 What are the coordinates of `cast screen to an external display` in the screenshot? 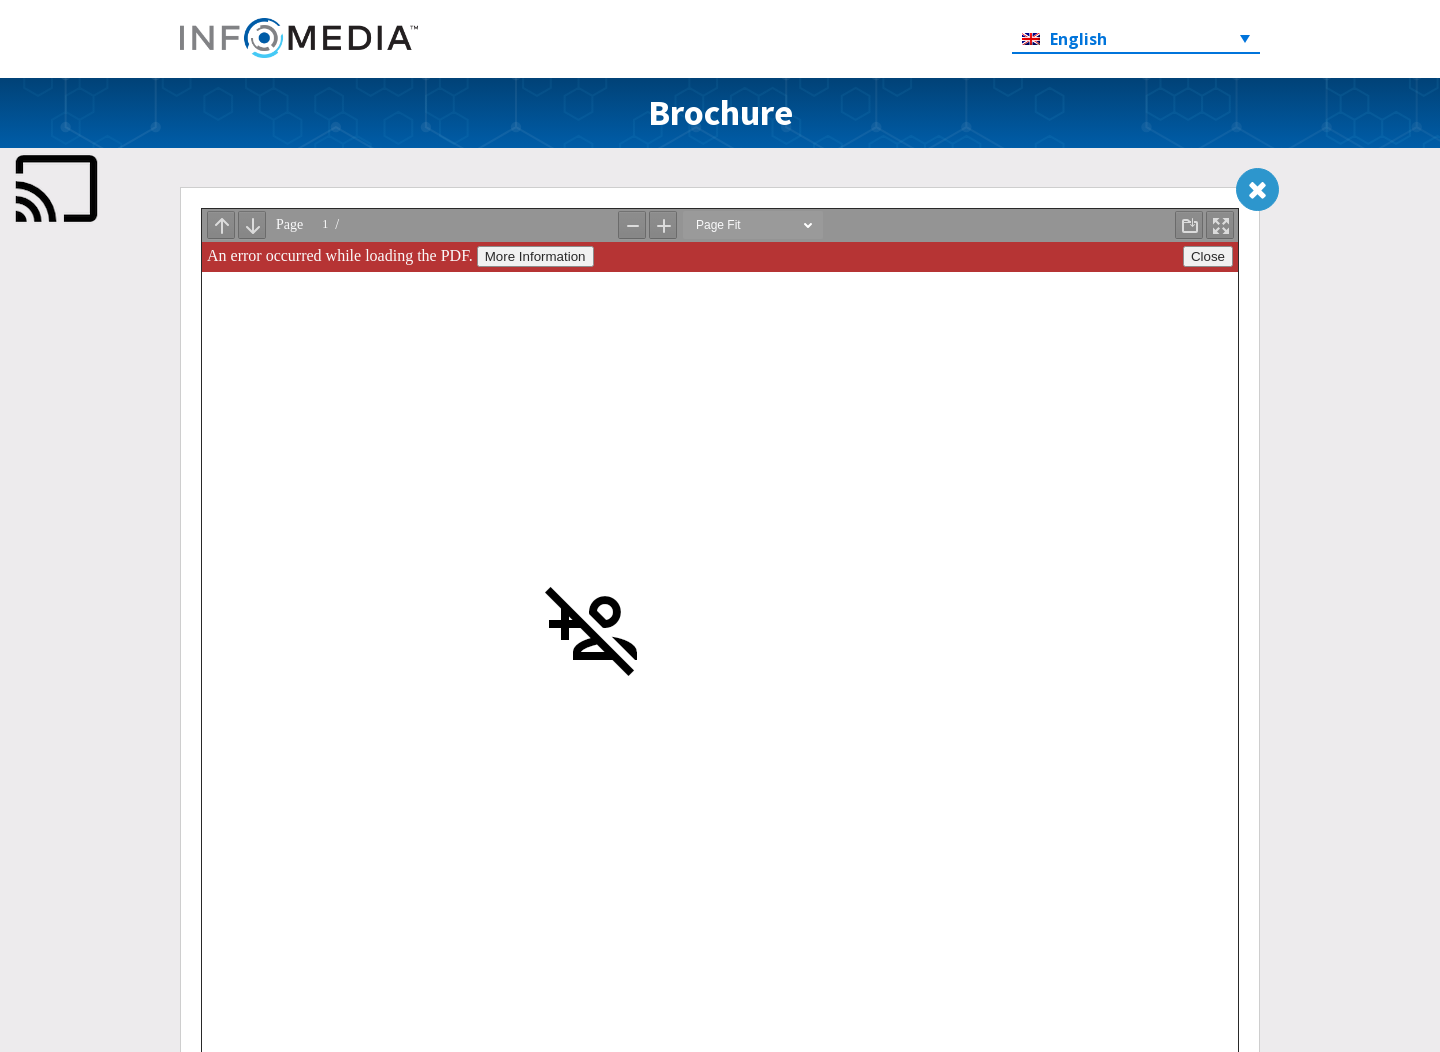 It's located at (56, 188).